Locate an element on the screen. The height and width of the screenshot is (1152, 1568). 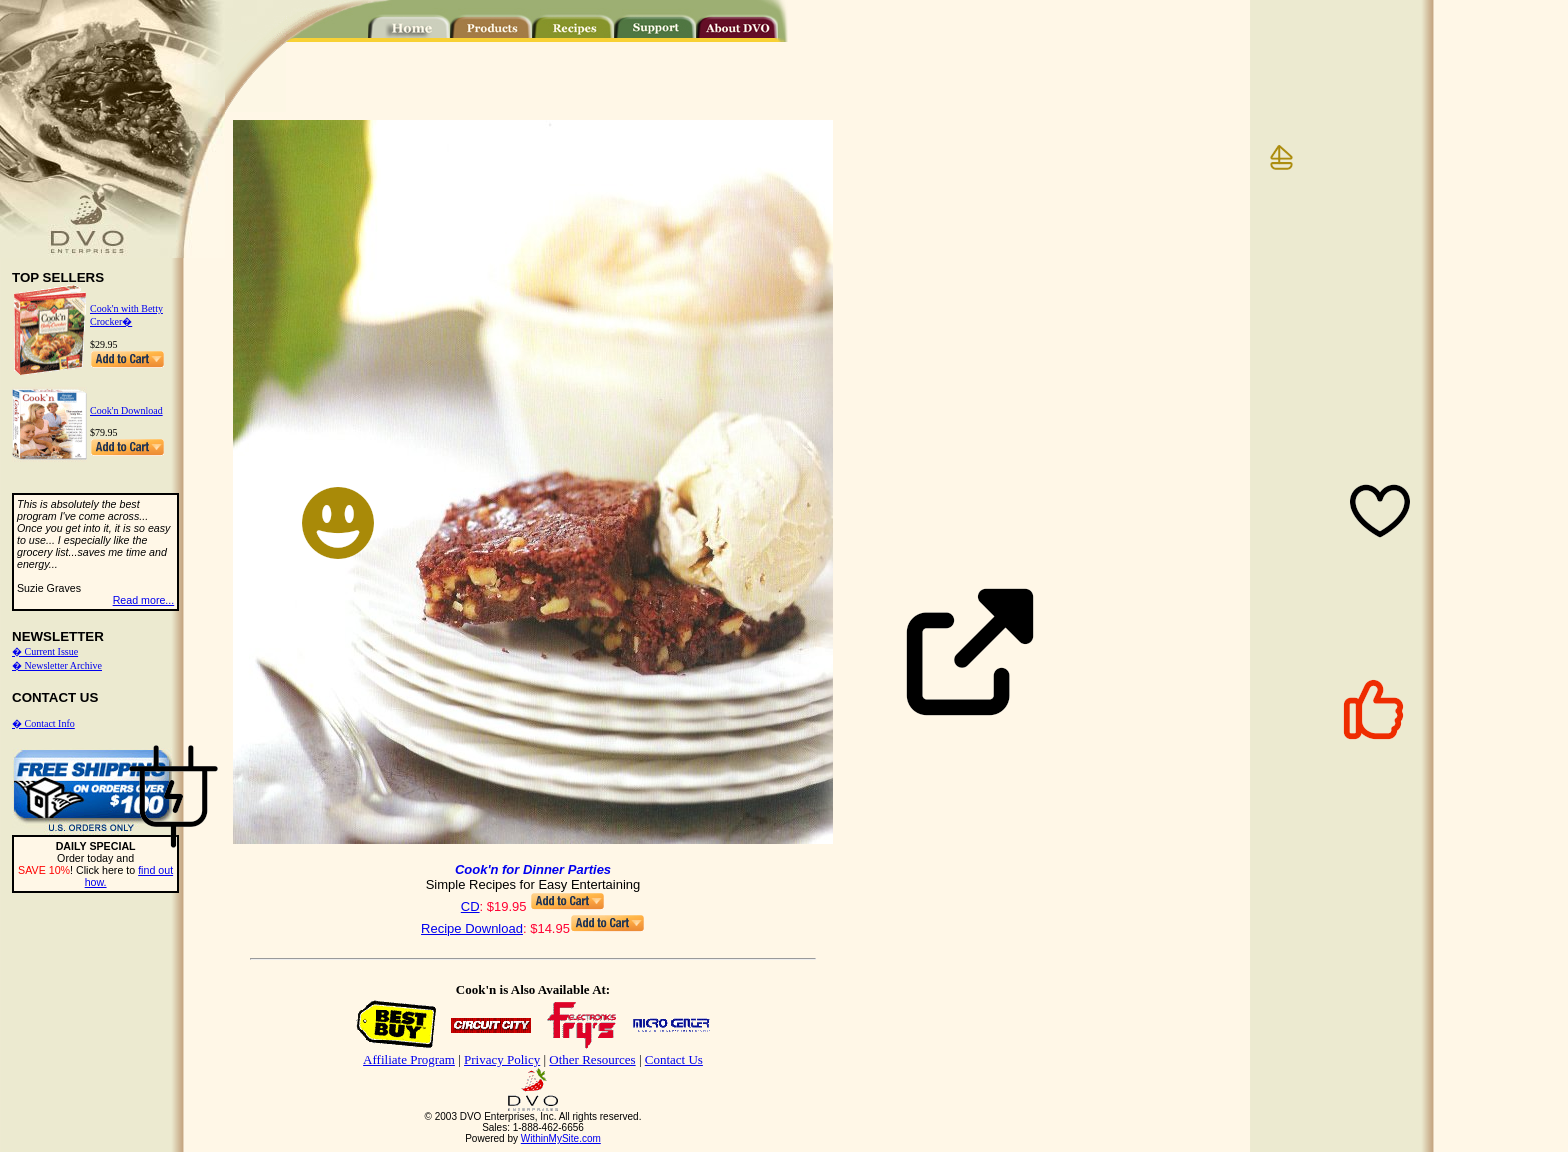
like or favorite an item is located at coordinates (1380, 511).